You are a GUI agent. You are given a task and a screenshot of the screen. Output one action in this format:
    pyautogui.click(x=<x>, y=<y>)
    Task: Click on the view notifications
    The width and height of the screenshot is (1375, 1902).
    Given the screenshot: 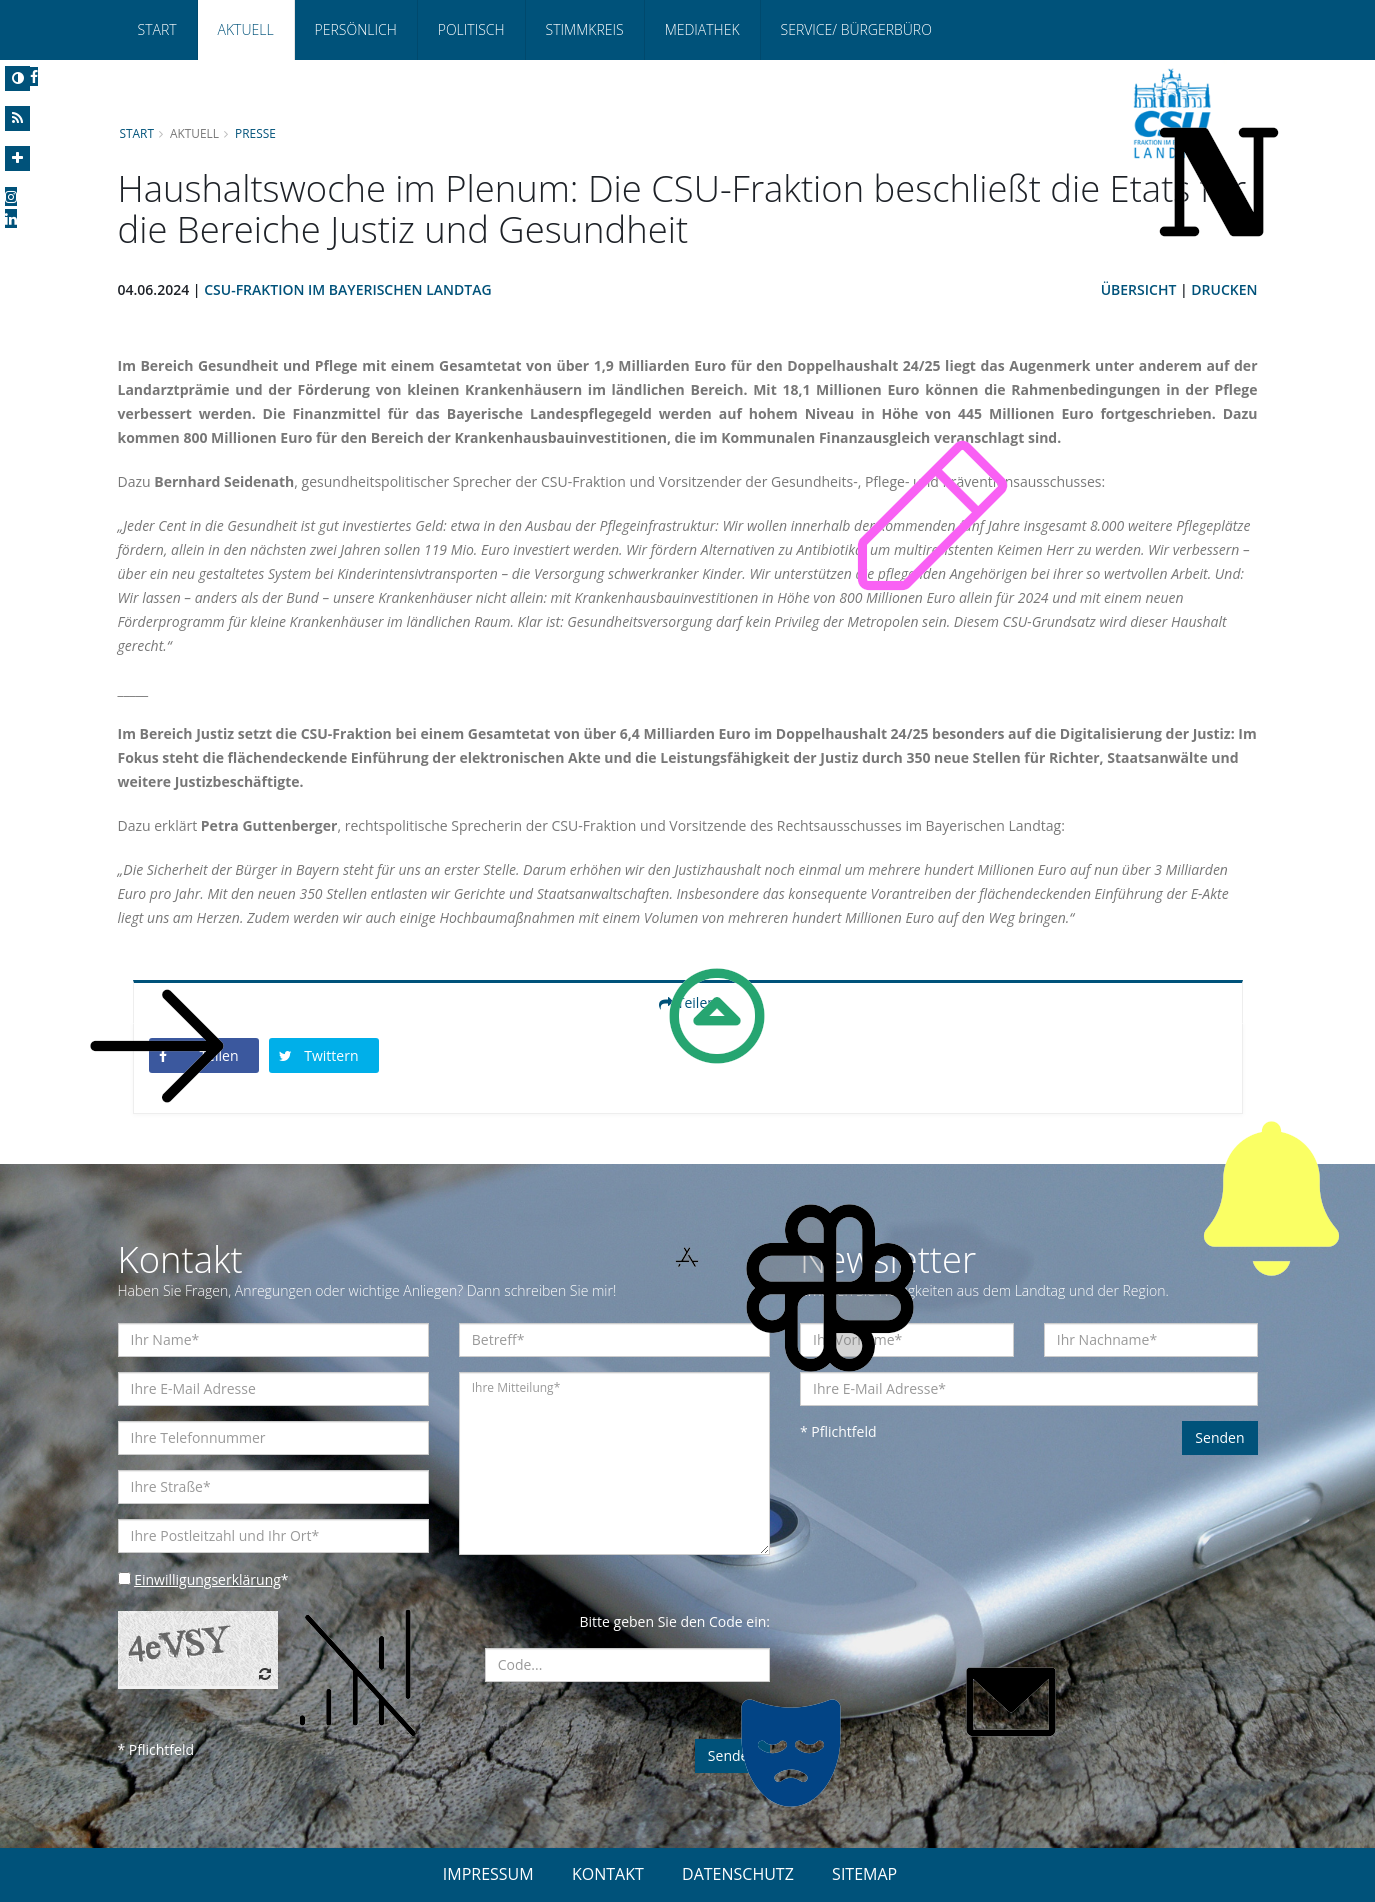 What is the action you would take?
    pyautogui.click(x=1271, y=1198)
    